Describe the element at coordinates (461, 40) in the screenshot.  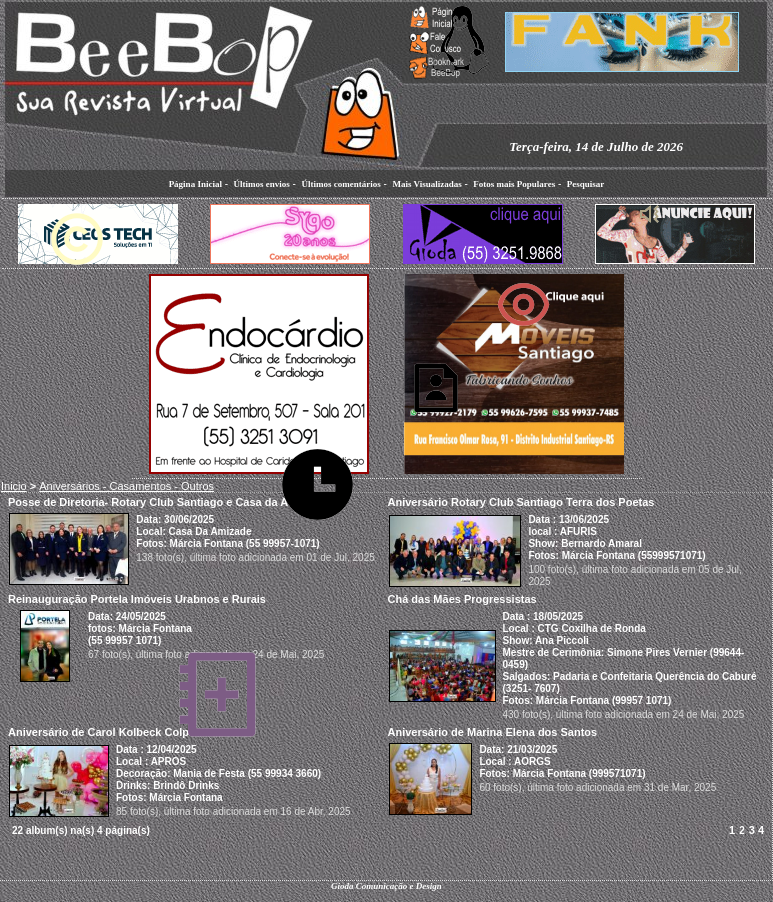
I see `linux operating system logo` at that location.